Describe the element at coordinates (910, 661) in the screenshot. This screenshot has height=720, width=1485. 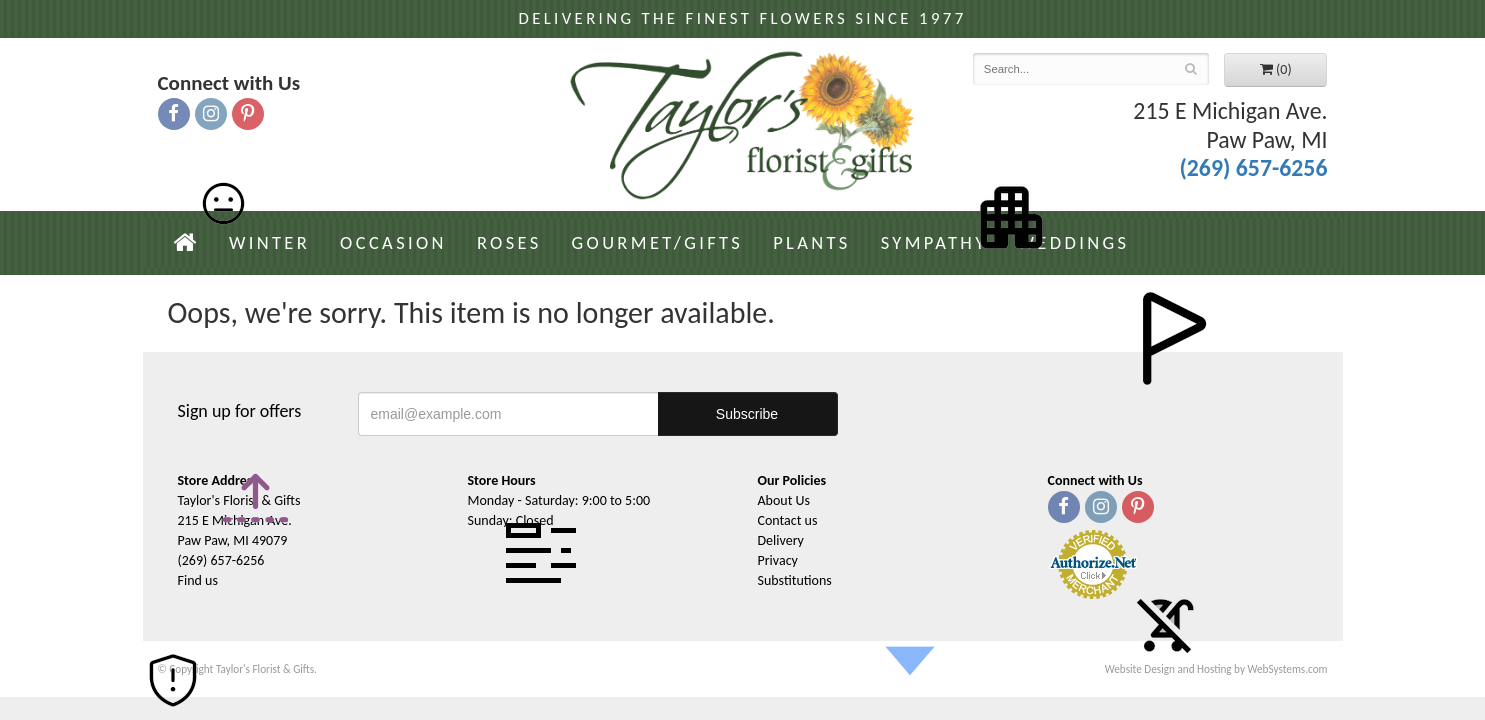
I see `expand a dropdown menu` at that location.